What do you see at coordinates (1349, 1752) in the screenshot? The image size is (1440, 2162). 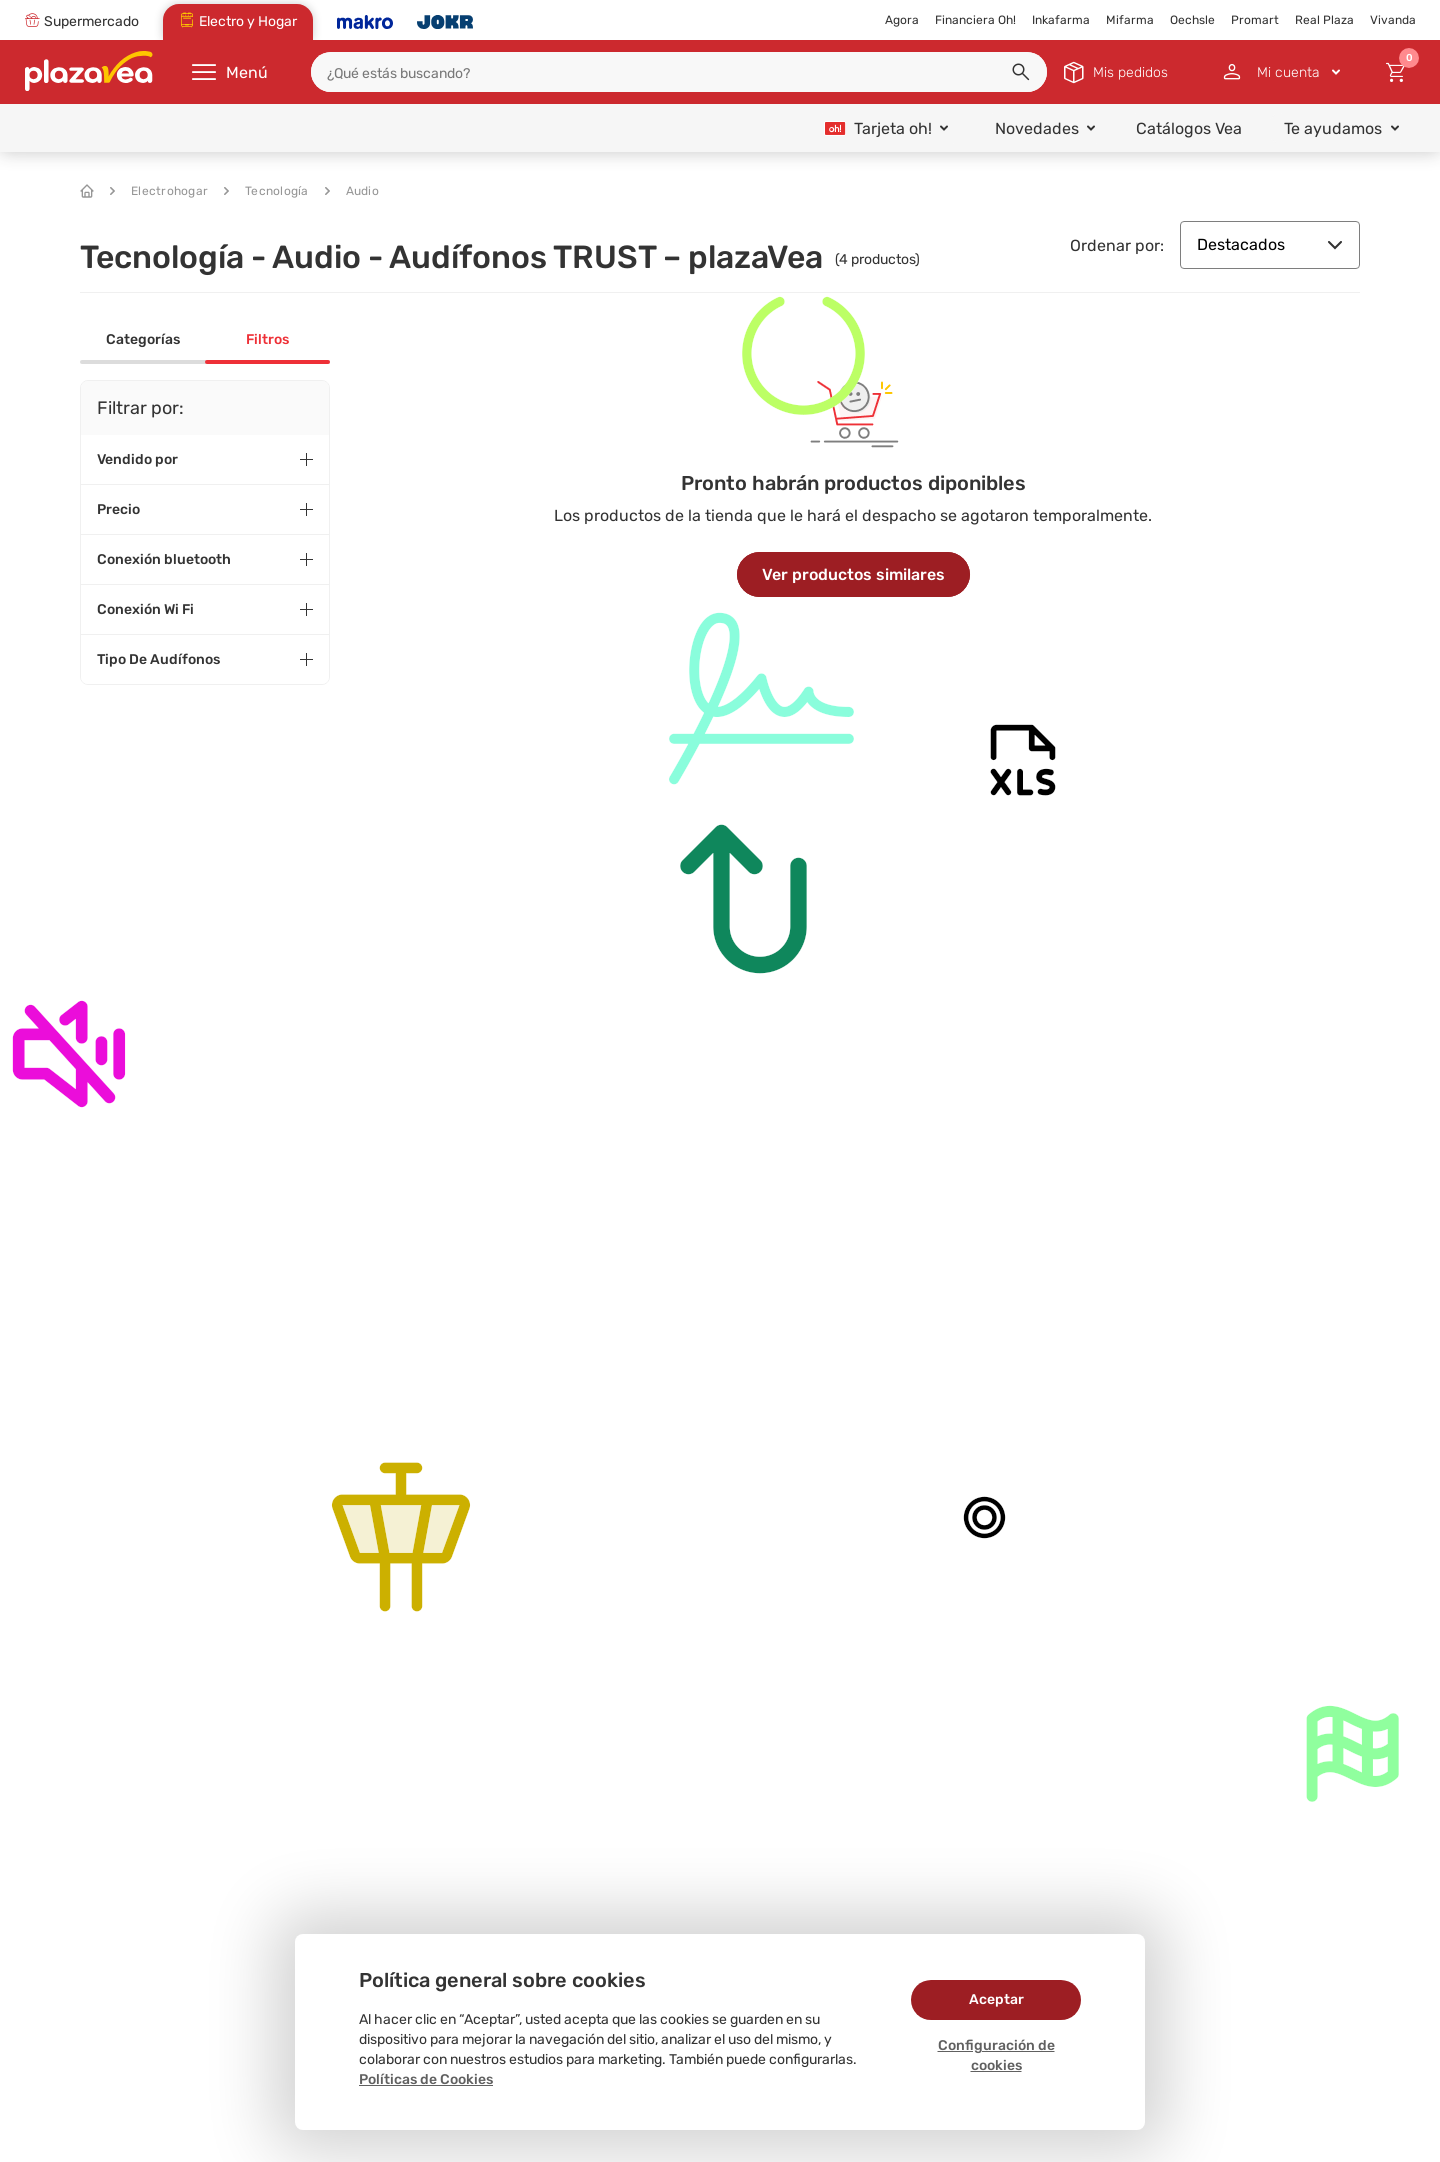 I see `indicates a finish line or goal completion` at bounding box center [1349, 1752].